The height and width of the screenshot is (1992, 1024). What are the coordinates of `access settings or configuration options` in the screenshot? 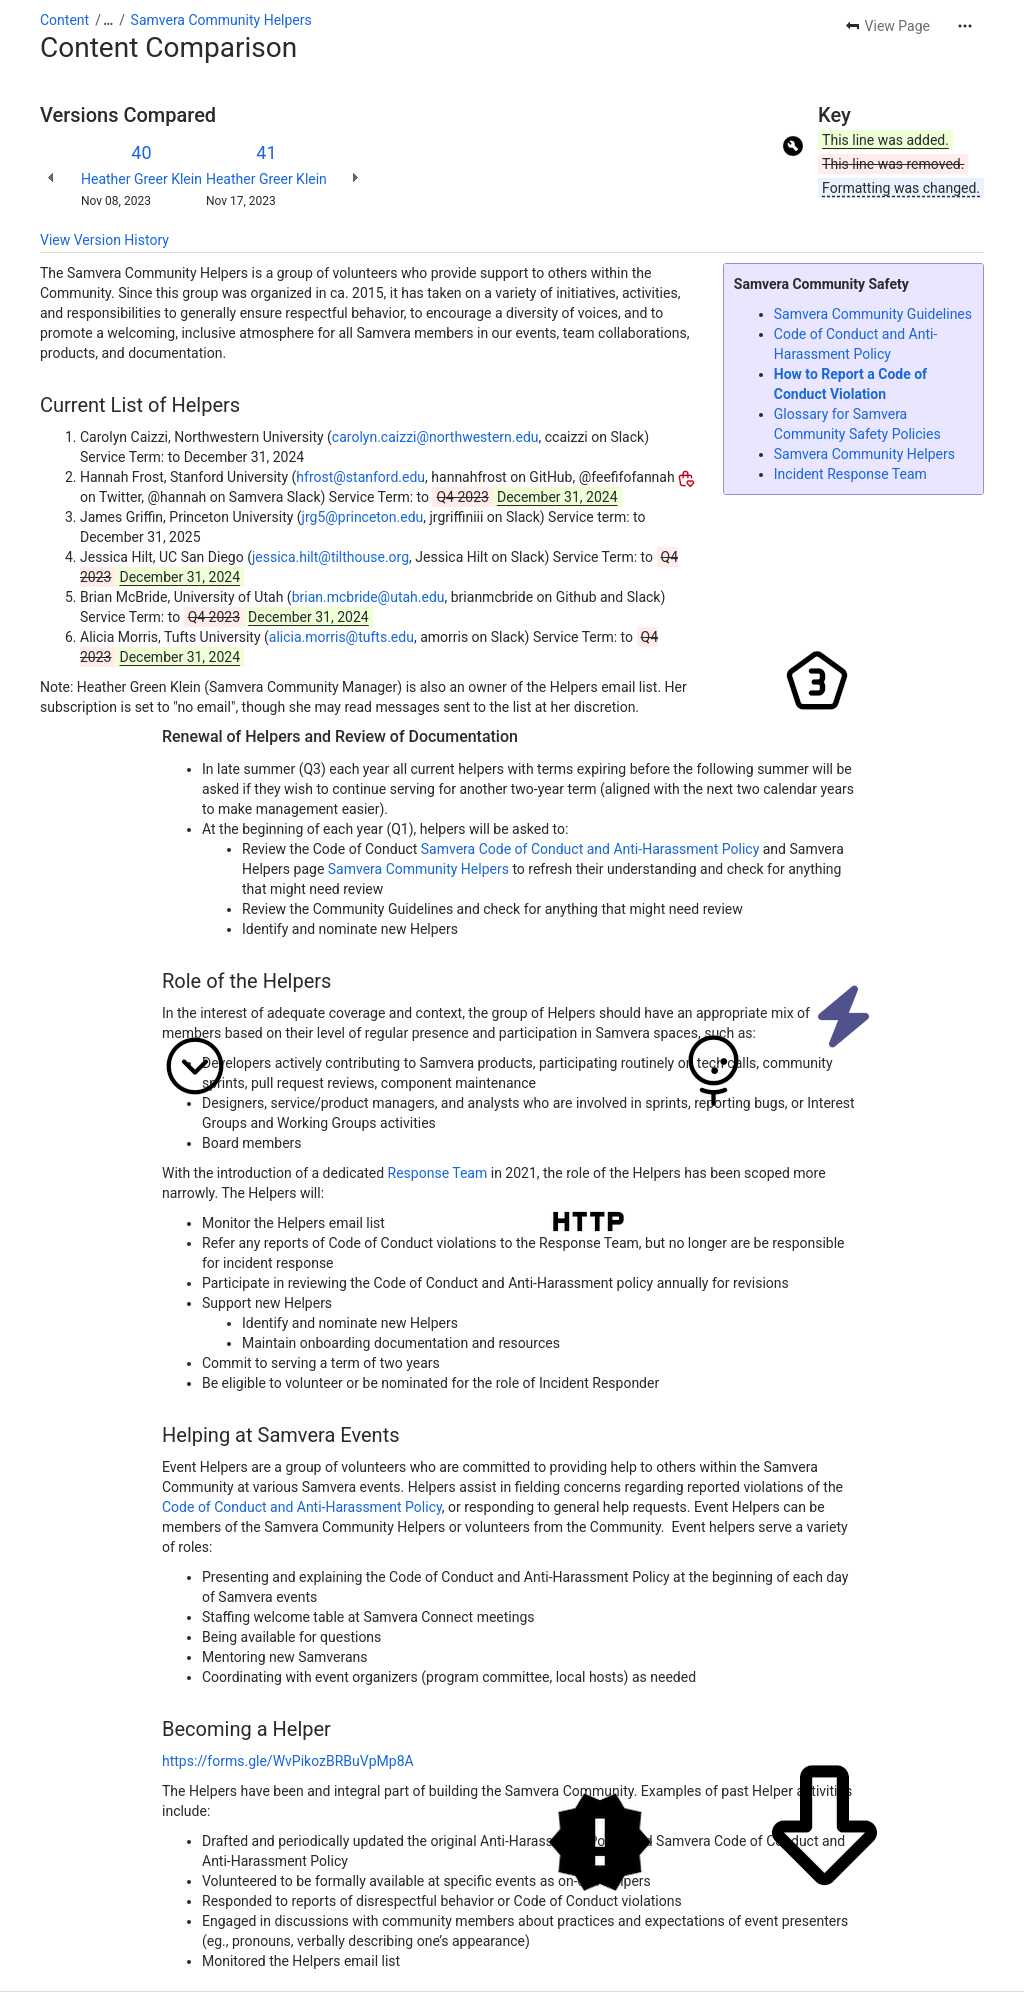 It's located at (793, 146).